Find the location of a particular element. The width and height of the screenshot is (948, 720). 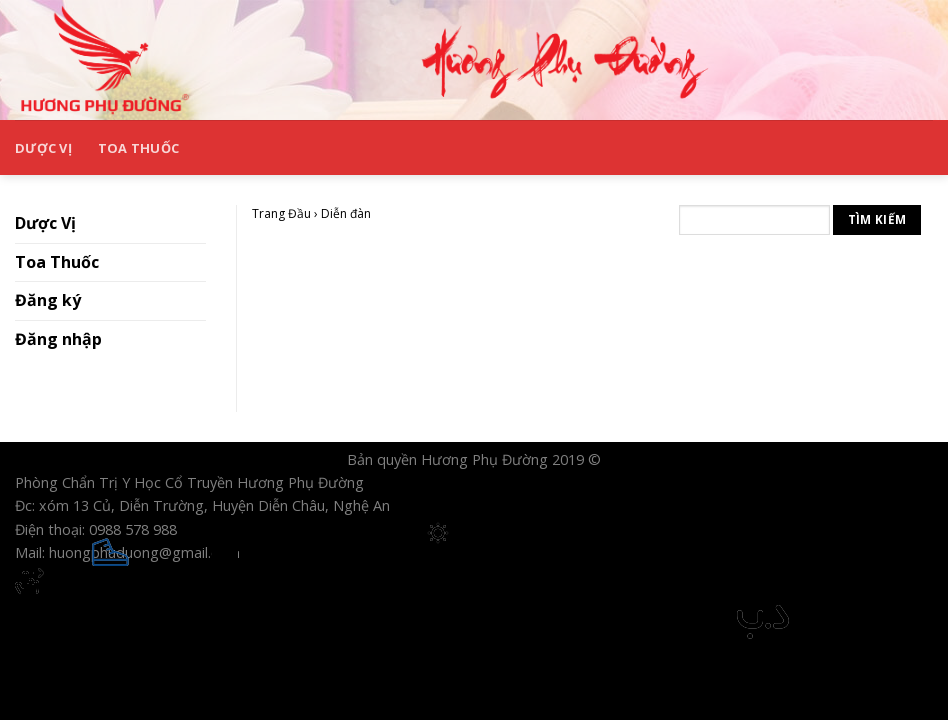

indicates bahraini dinar currency is located at coordinates (763, 618).